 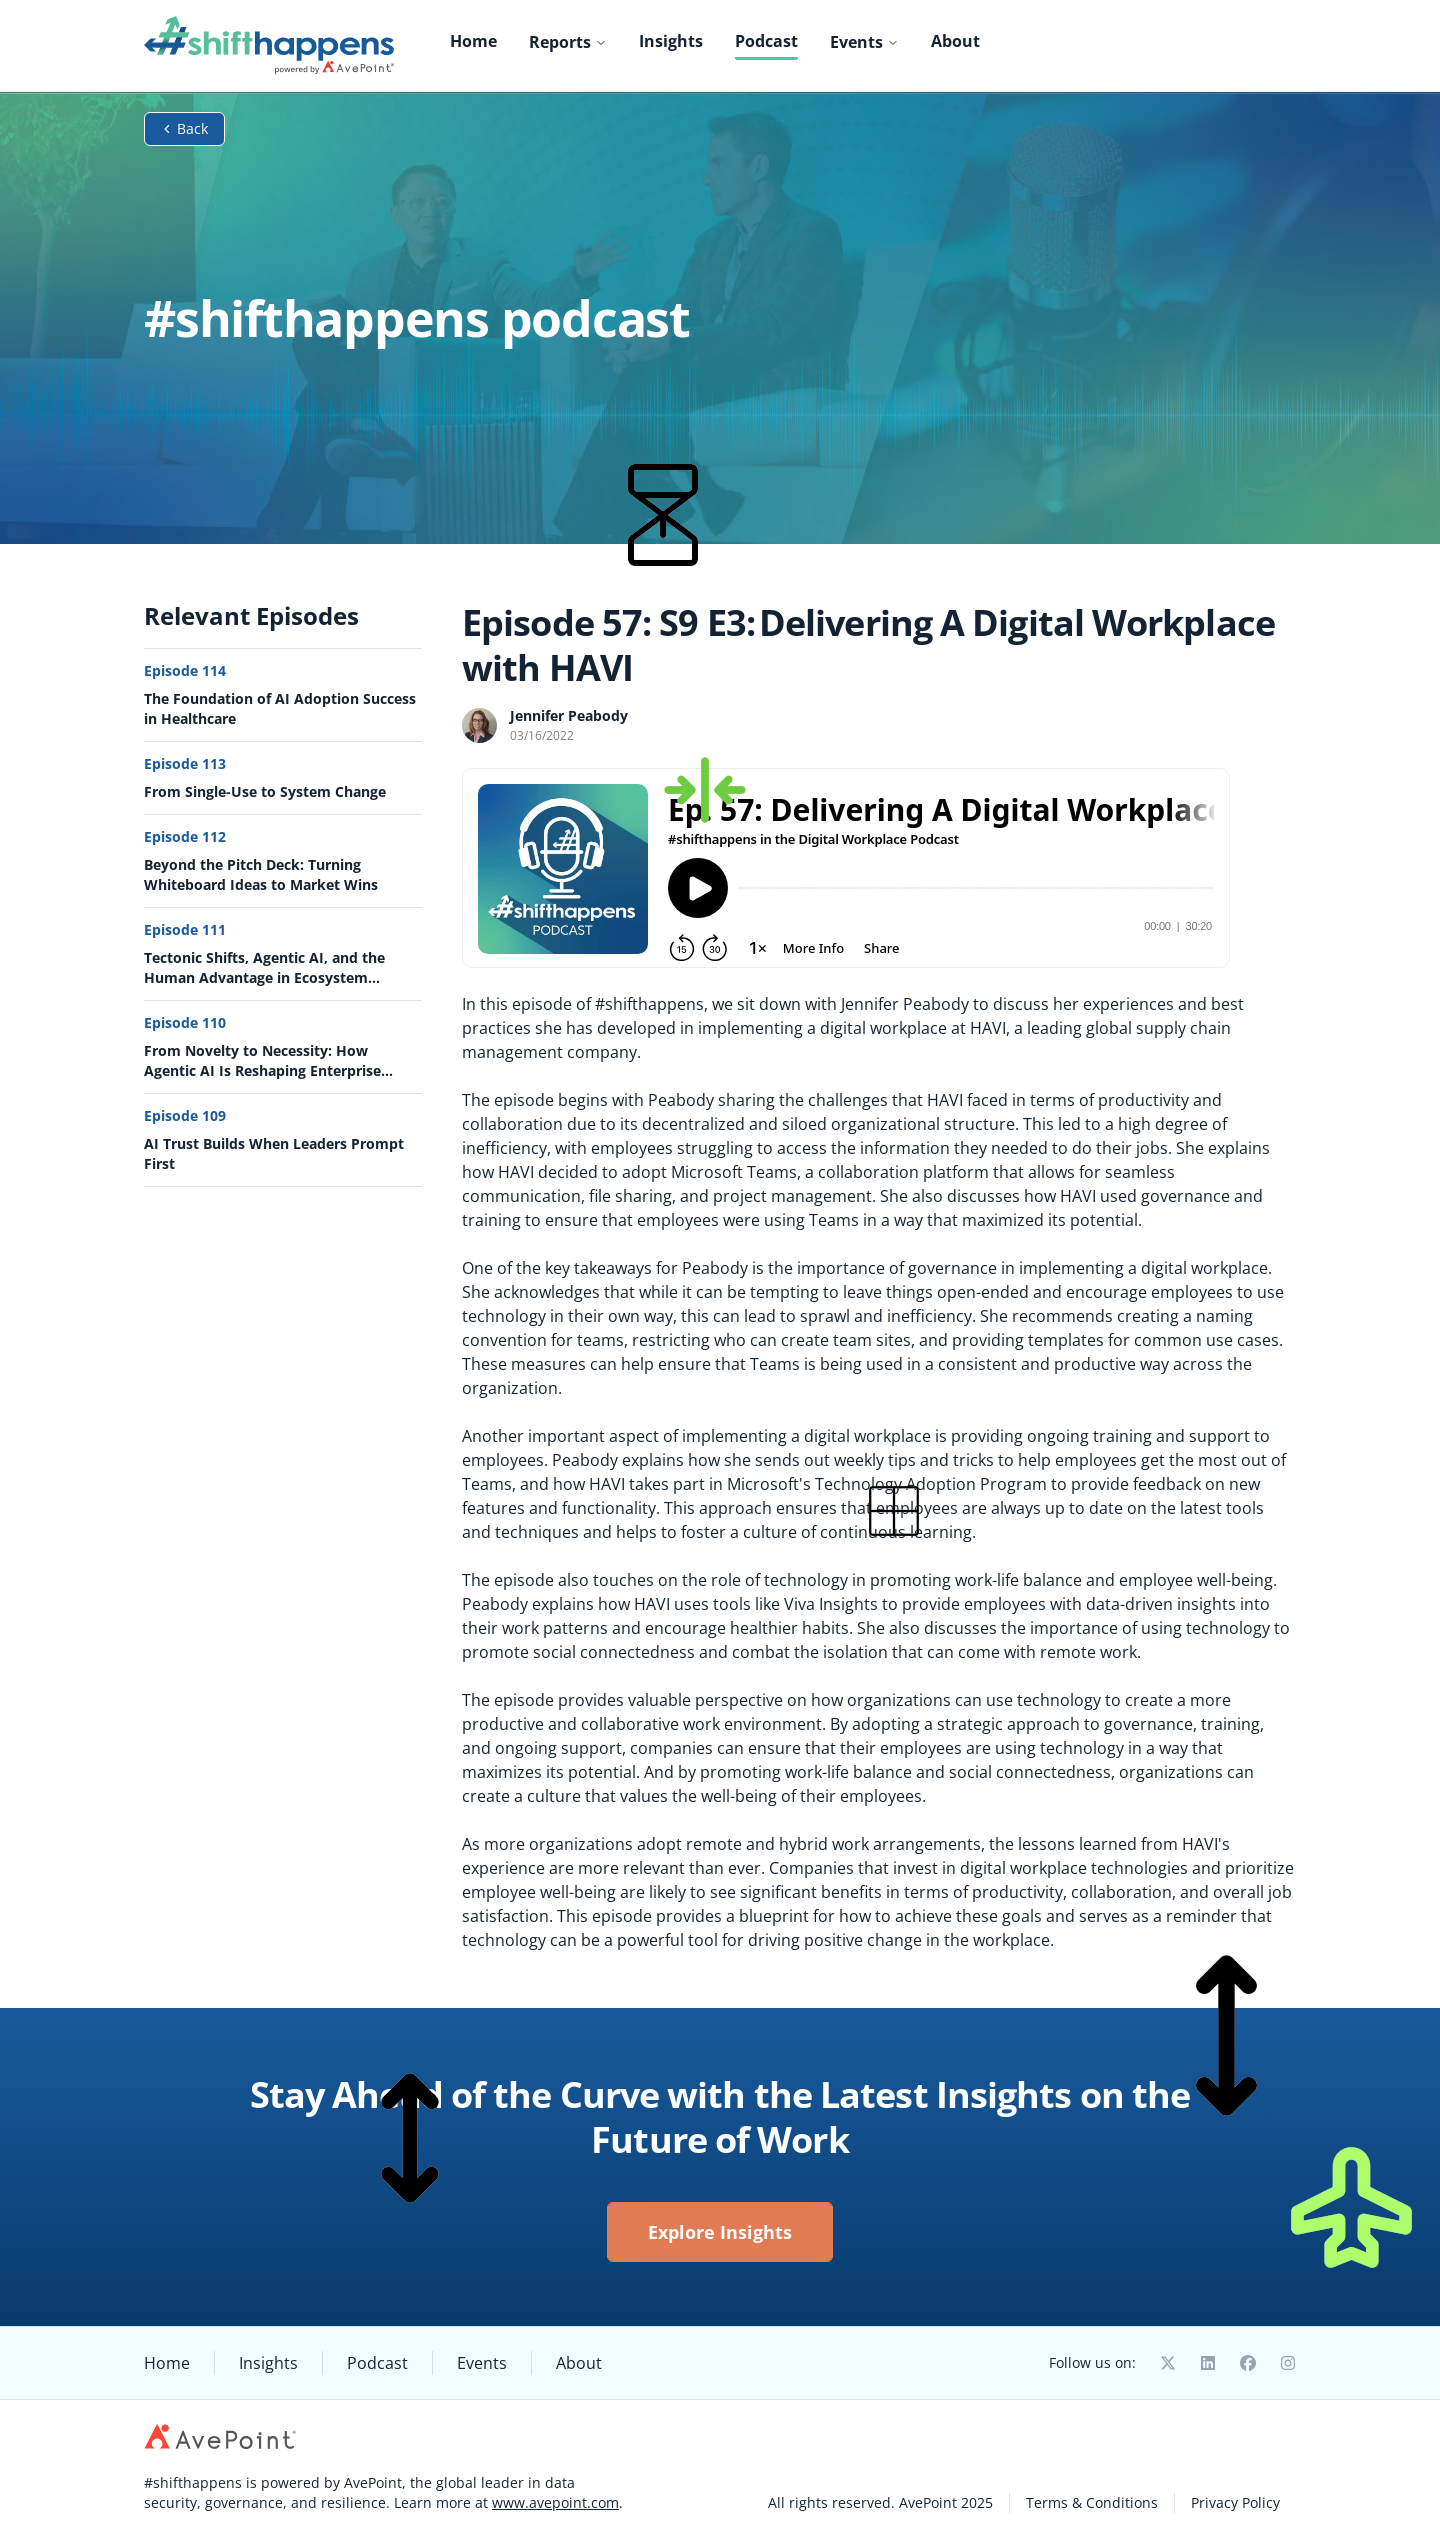 I want to click on resize element vertically, so click(x=410, y=2138).